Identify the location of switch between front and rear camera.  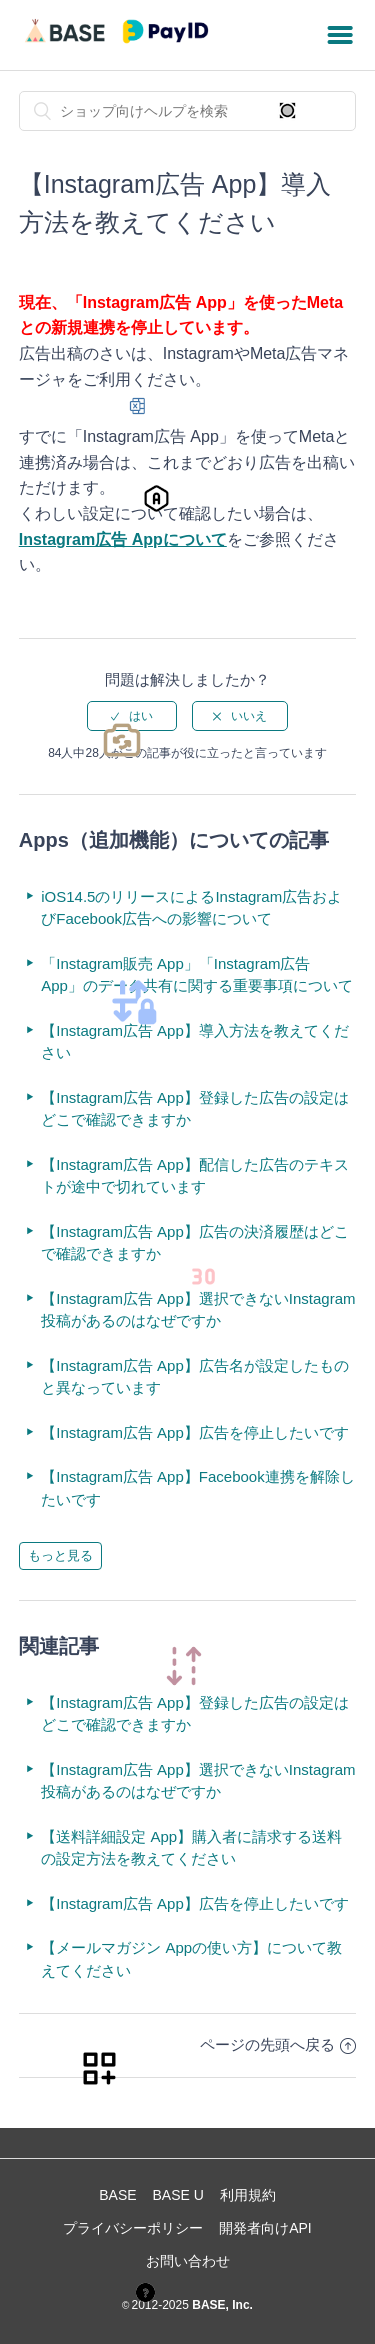
(122, 740).